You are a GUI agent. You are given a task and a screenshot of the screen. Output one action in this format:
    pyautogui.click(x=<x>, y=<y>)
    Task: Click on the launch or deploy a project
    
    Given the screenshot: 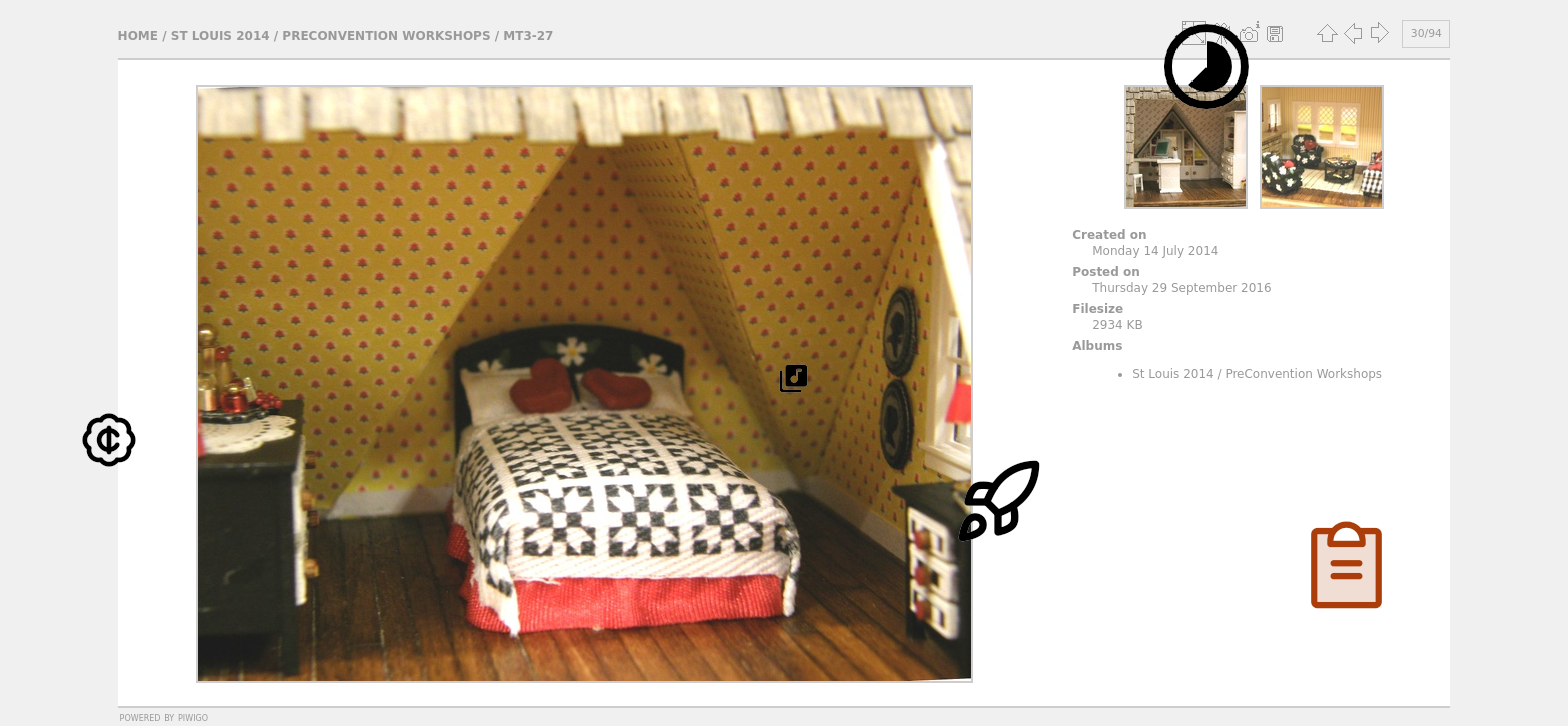 What is the action you would take?
    pyautogui.click(x=998, y=502)
    